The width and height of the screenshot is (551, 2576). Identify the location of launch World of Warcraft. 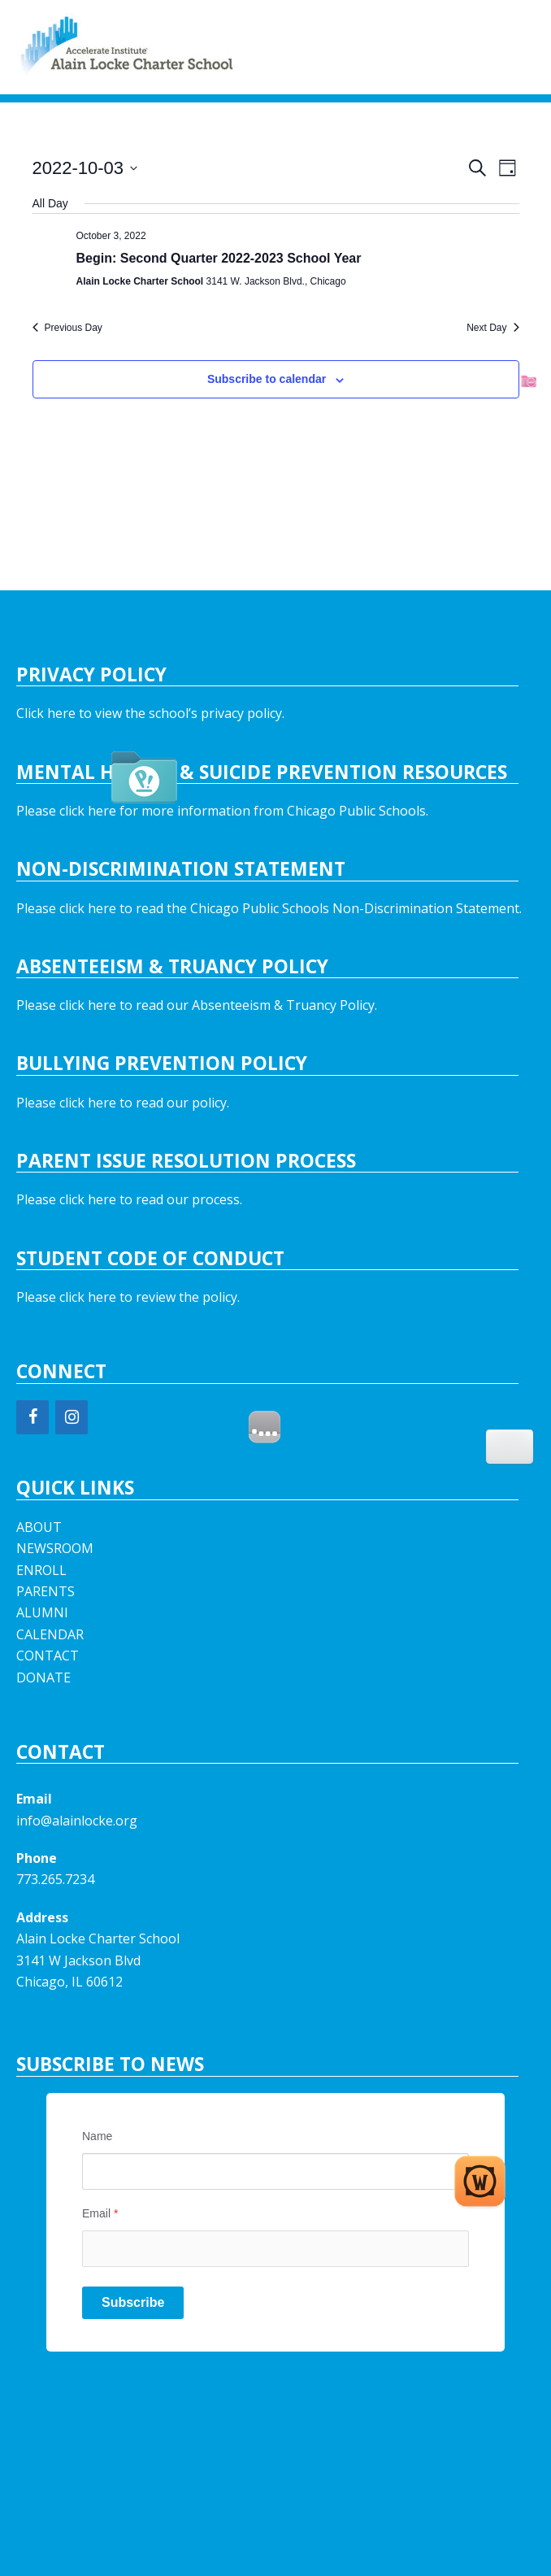
(479, 2181).